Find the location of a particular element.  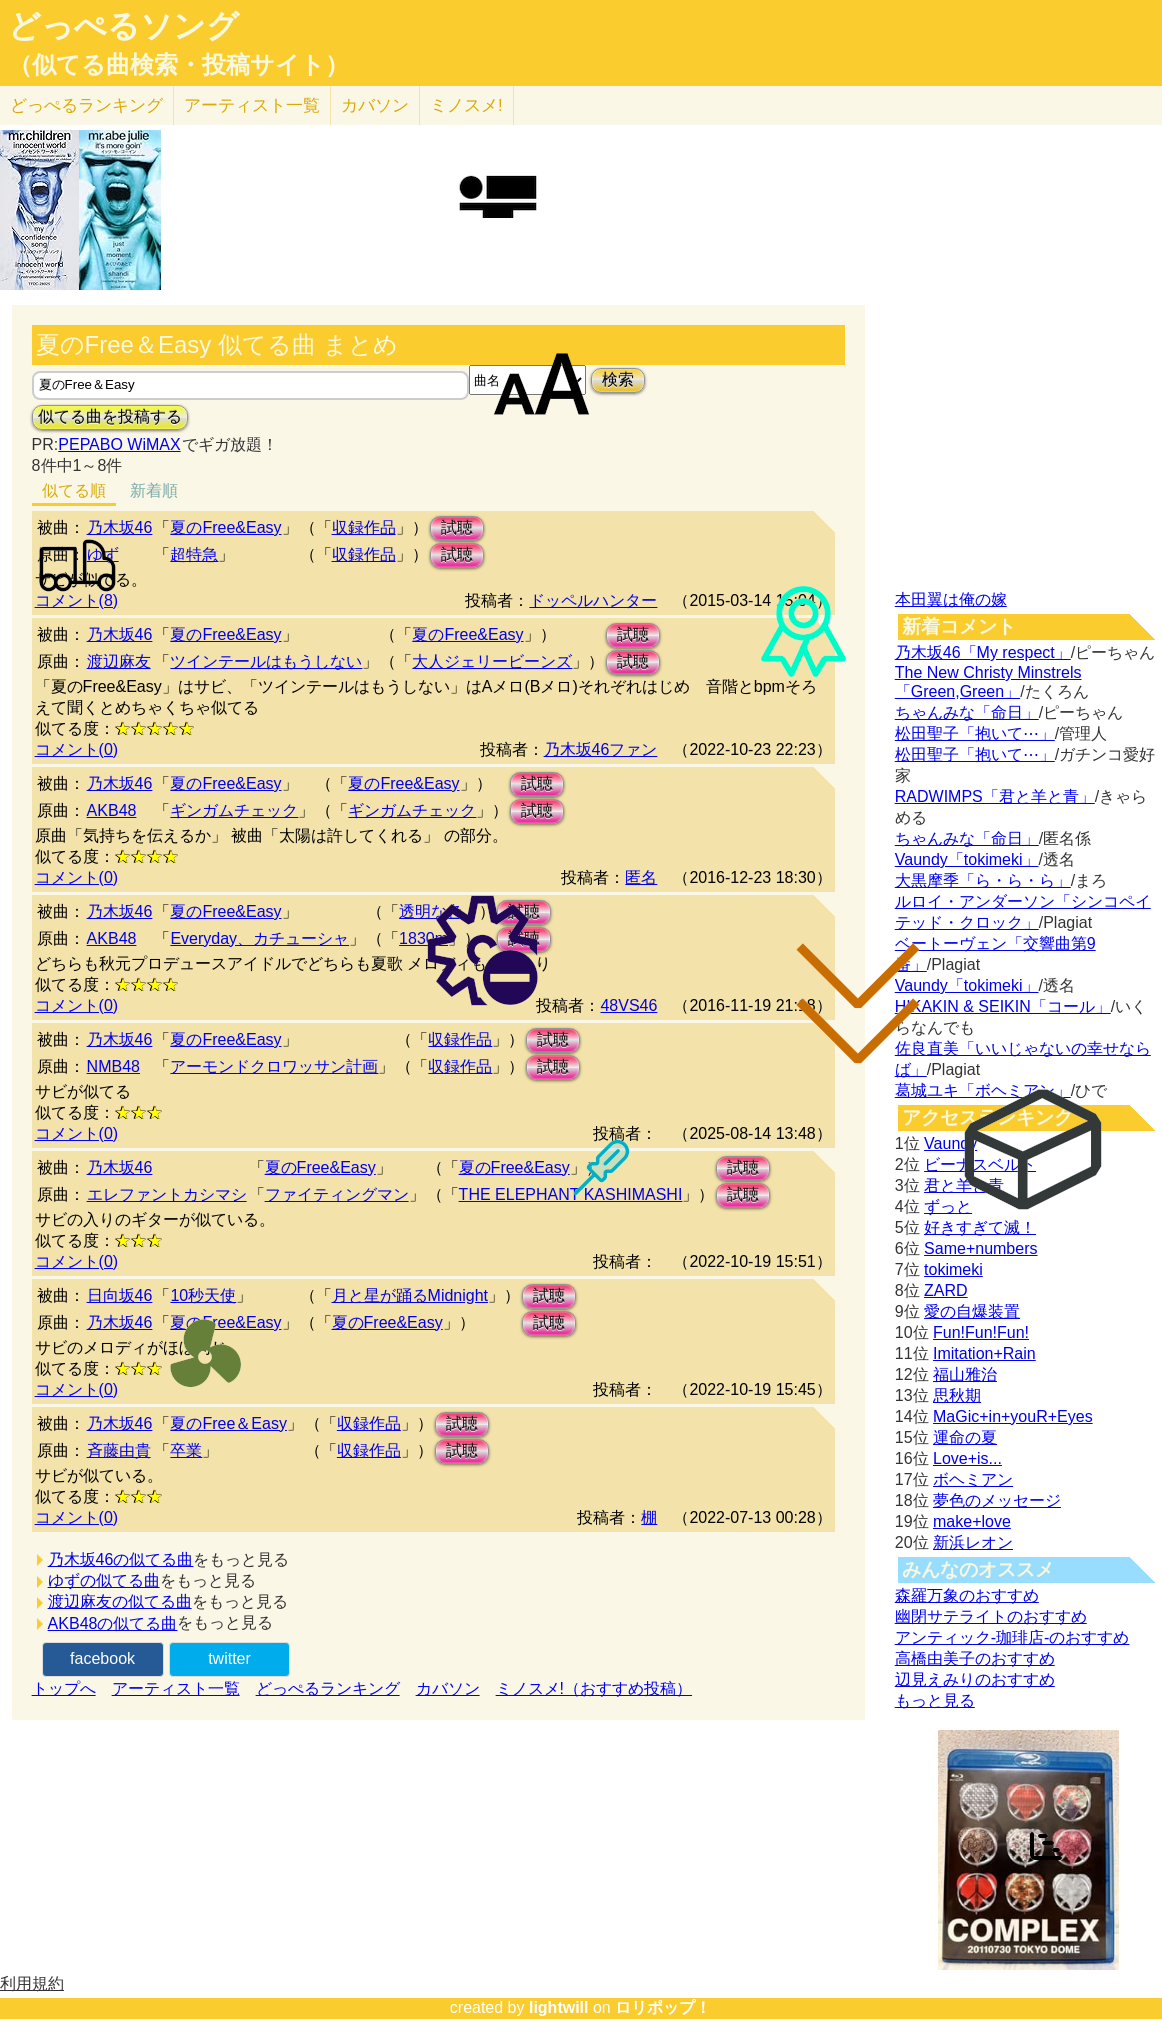

exclude file or folder from settings is located at coordinates (482, 950).